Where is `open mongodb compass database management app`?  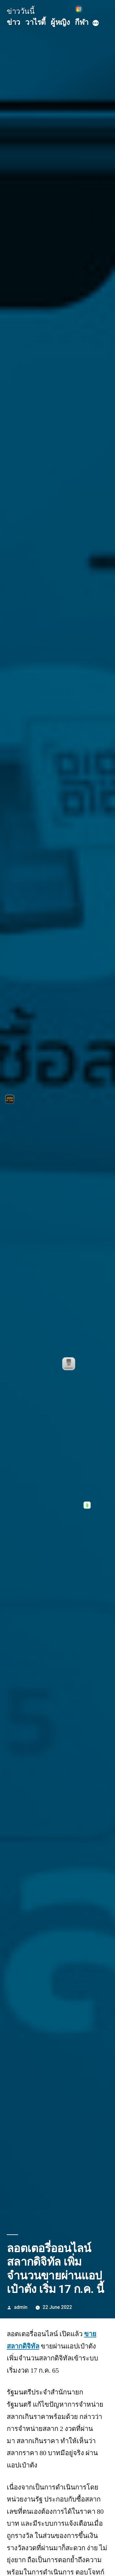 open mongodb compass database management app is located at coordinates (87, 1505).